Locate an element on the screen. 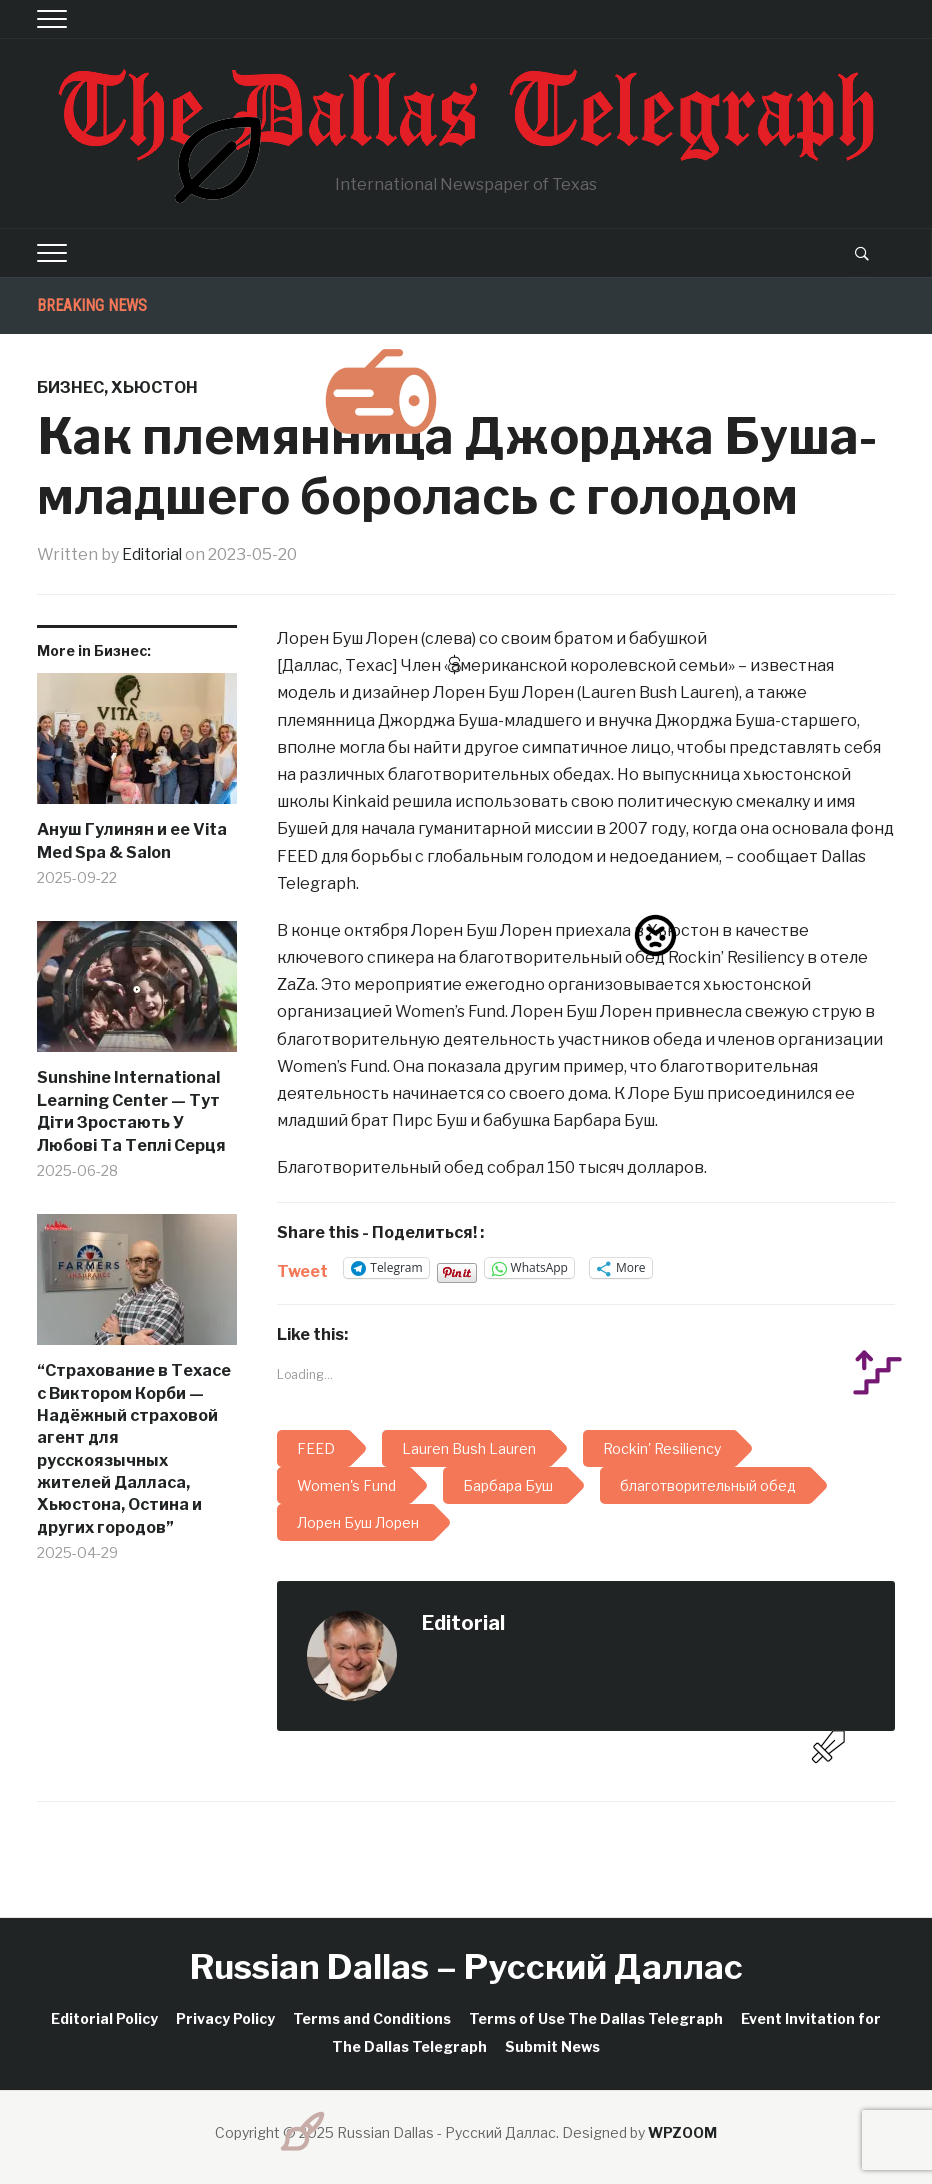  access drawing or painting tools is located at coordinates (304, 2132).